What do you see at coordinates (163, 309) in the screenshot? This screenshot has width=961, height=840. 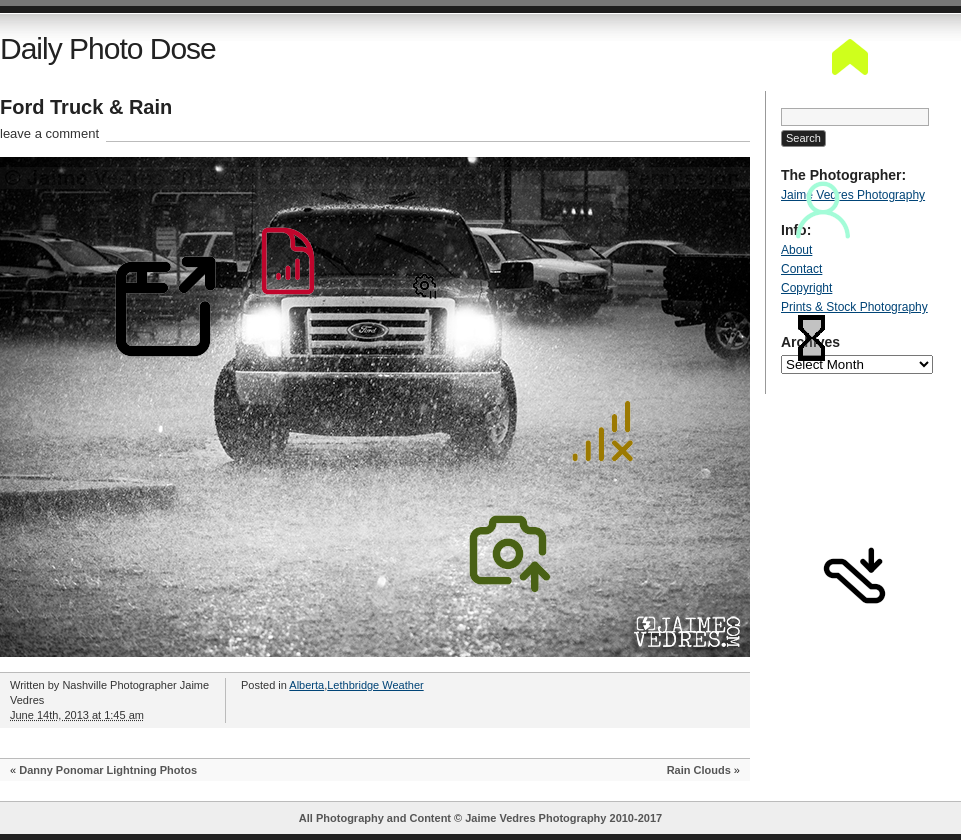 I see `maximize browser window to full screen` at bounding box center [163, 309].